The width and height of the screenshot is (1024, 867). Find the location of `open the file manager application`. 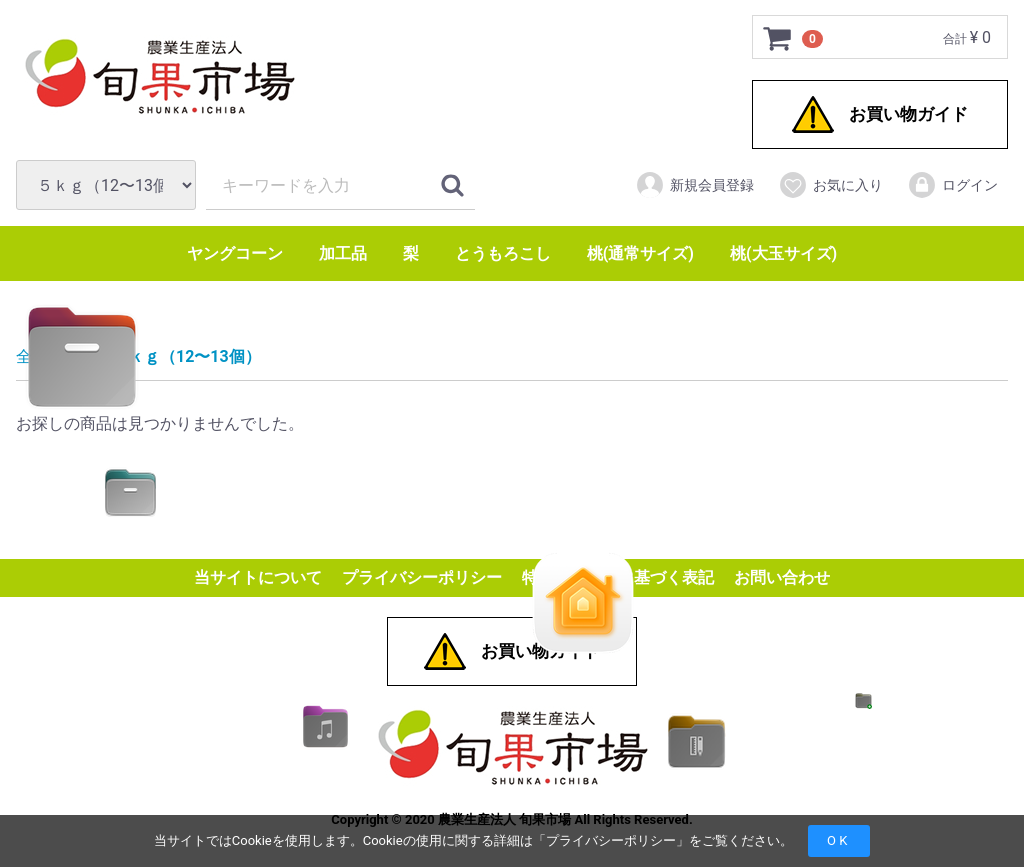

open the file manager application is located at coordinates (130, 492).